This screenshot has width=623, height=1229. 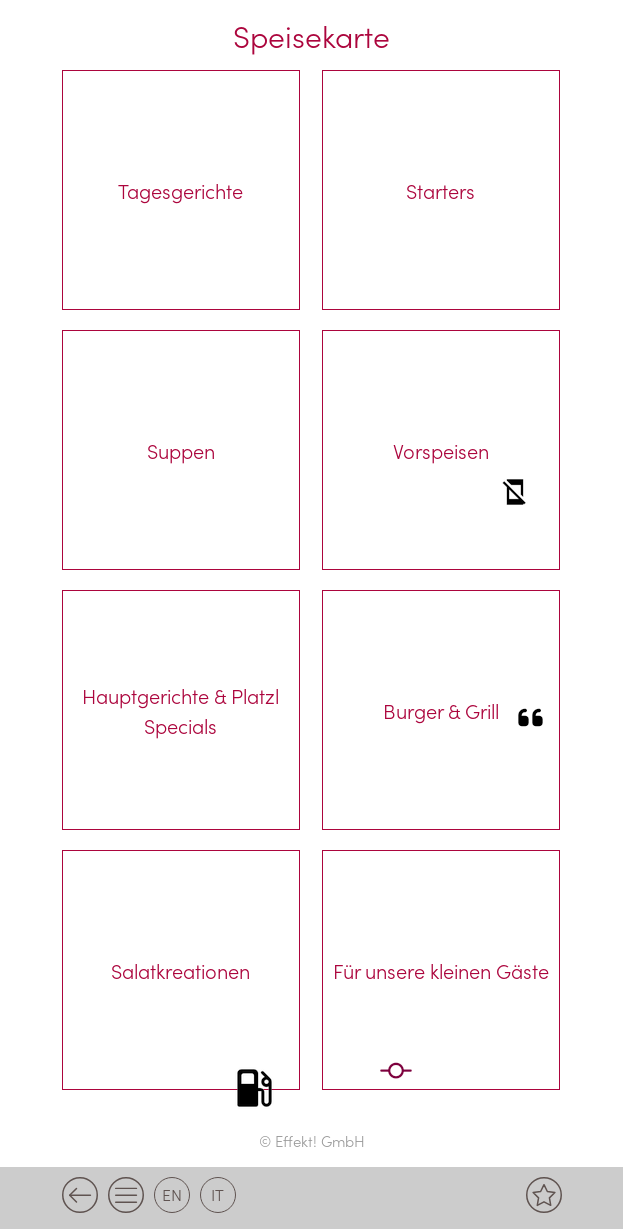 I want to click on view commit details in a repository, so click(x=396, y=1071).